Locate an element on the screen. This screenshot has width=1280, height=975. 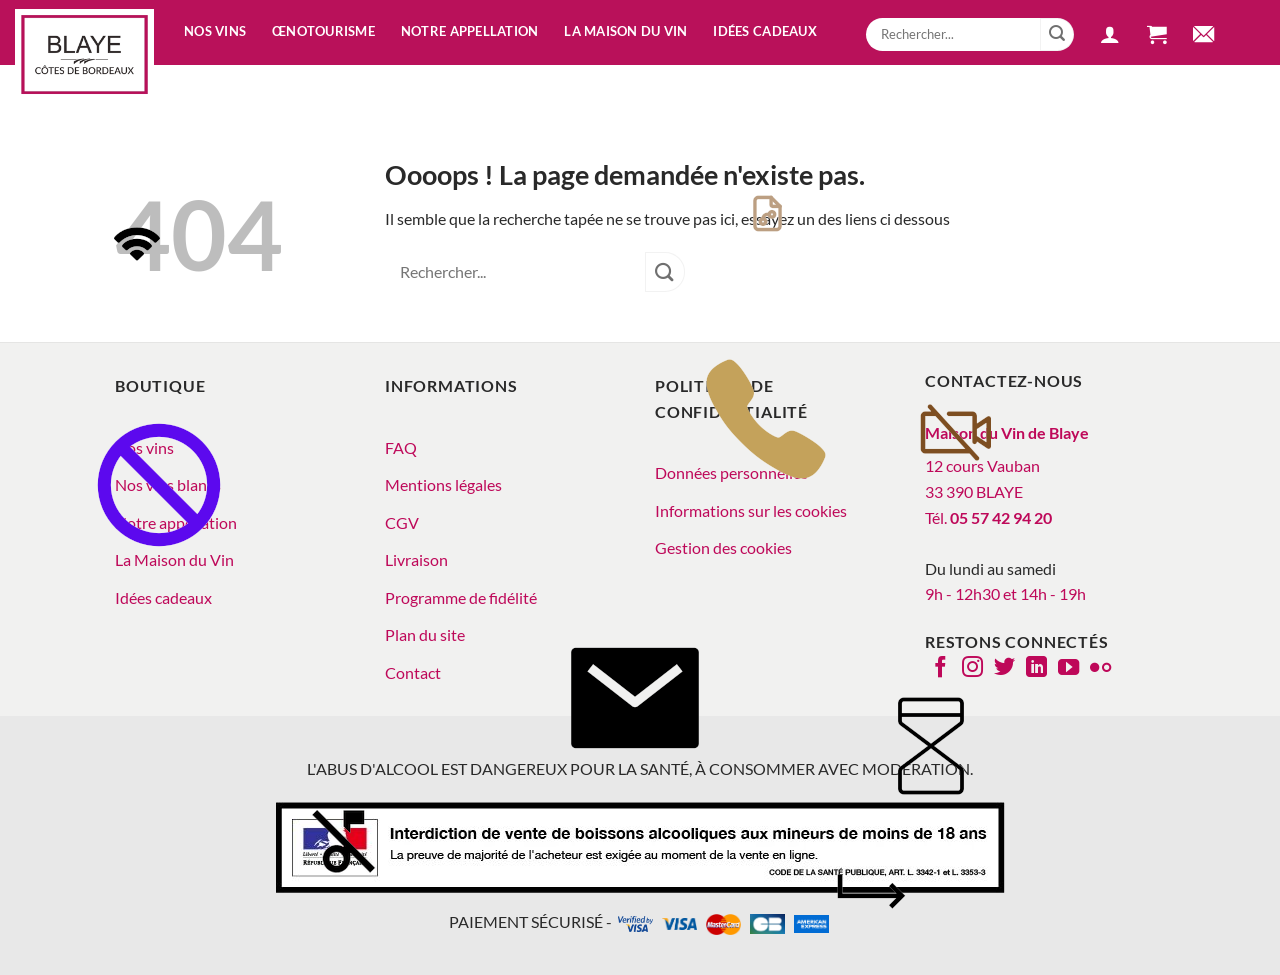
open your email inbox is located at coordinates (635, 698).